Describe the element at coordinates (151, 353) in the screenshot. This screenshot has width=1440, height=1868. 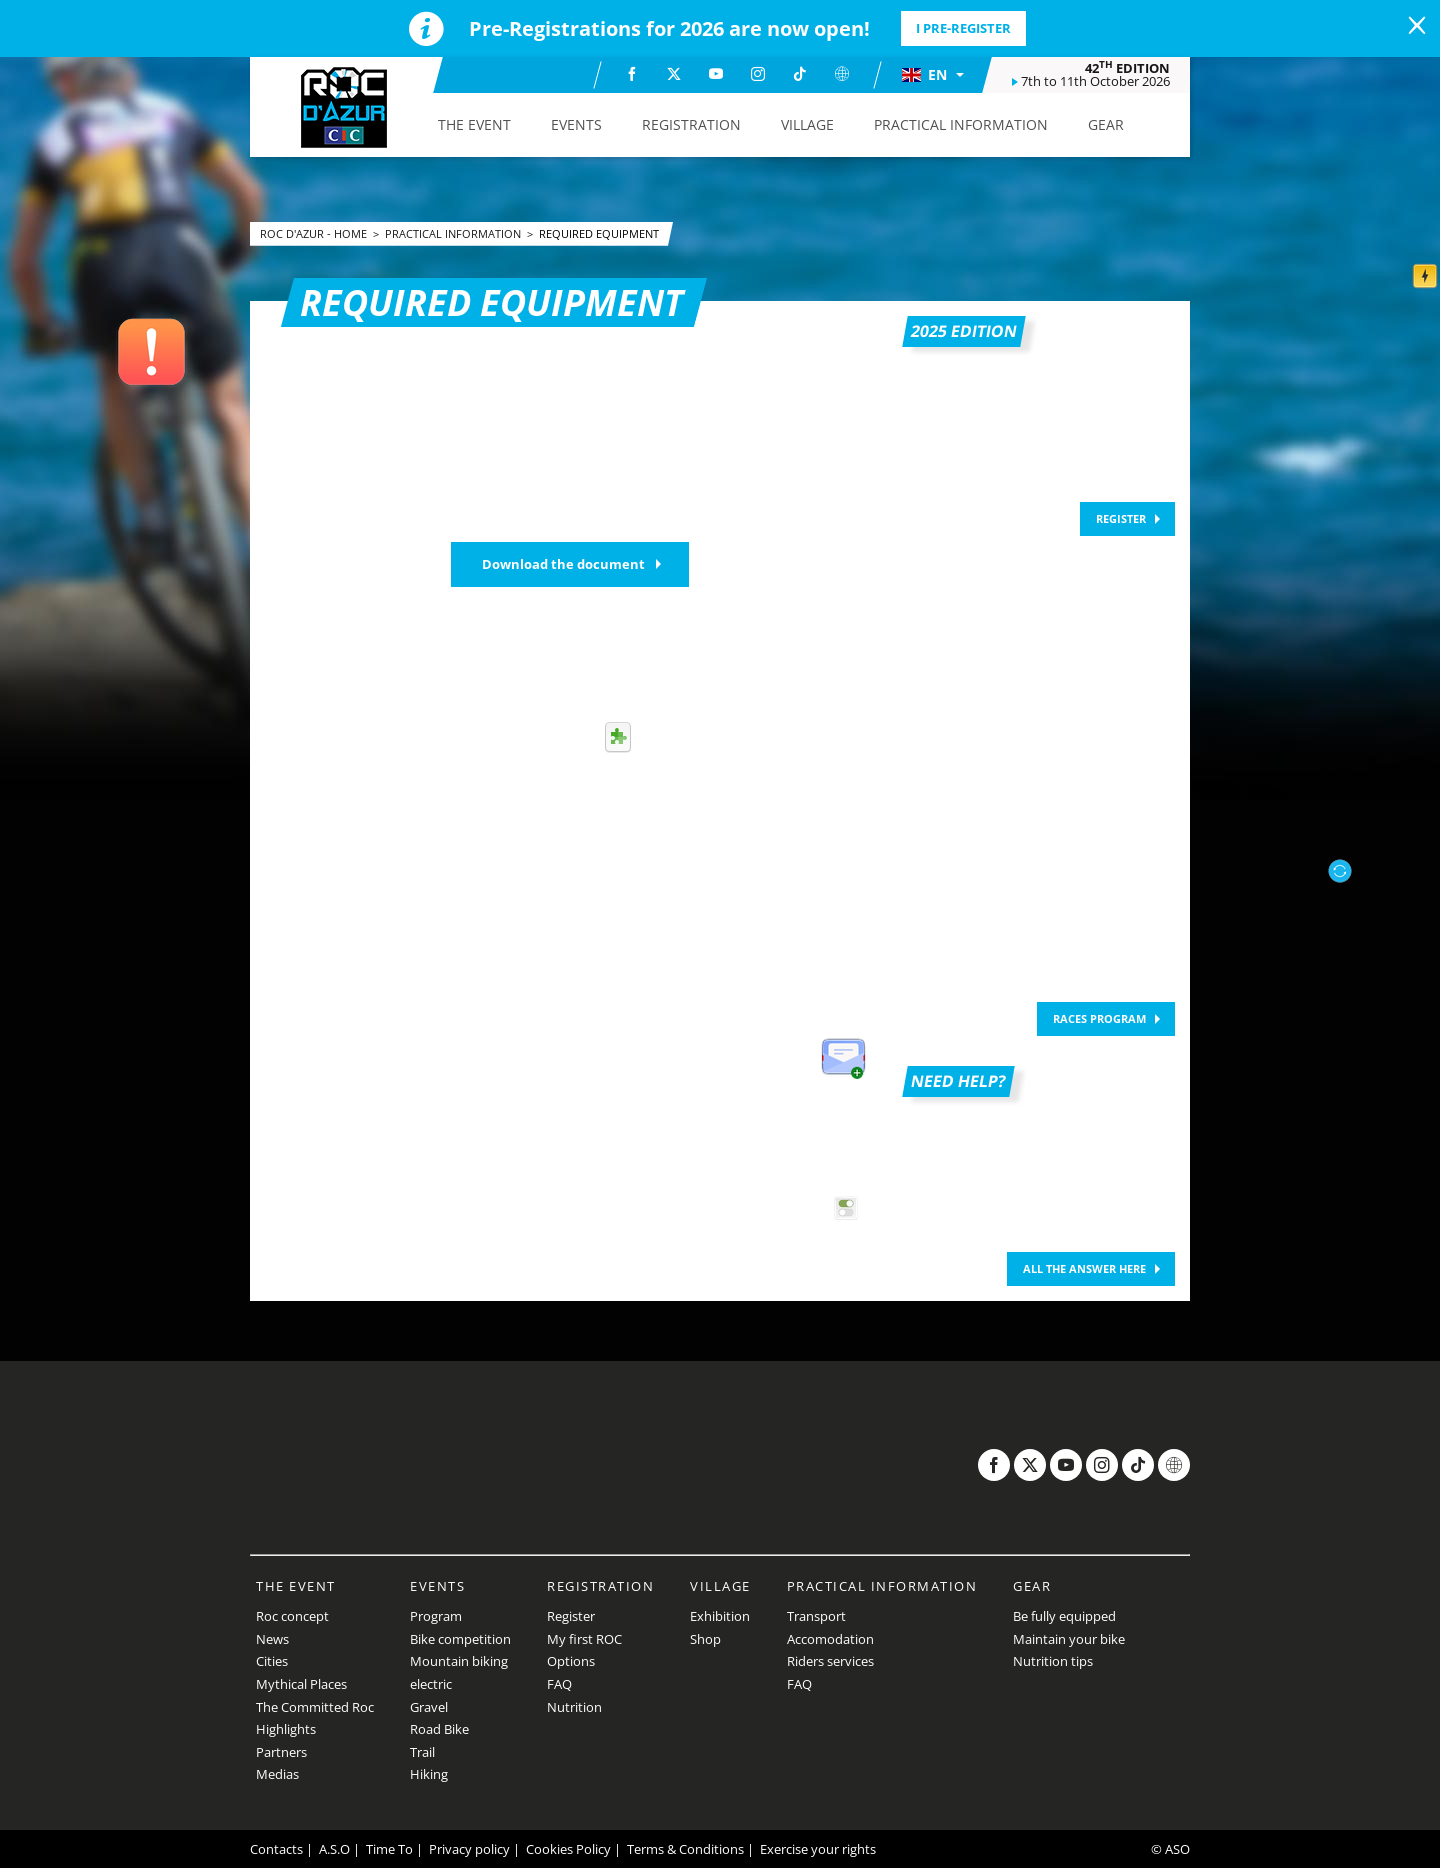
I see `indicates an error has occurred` at that location.